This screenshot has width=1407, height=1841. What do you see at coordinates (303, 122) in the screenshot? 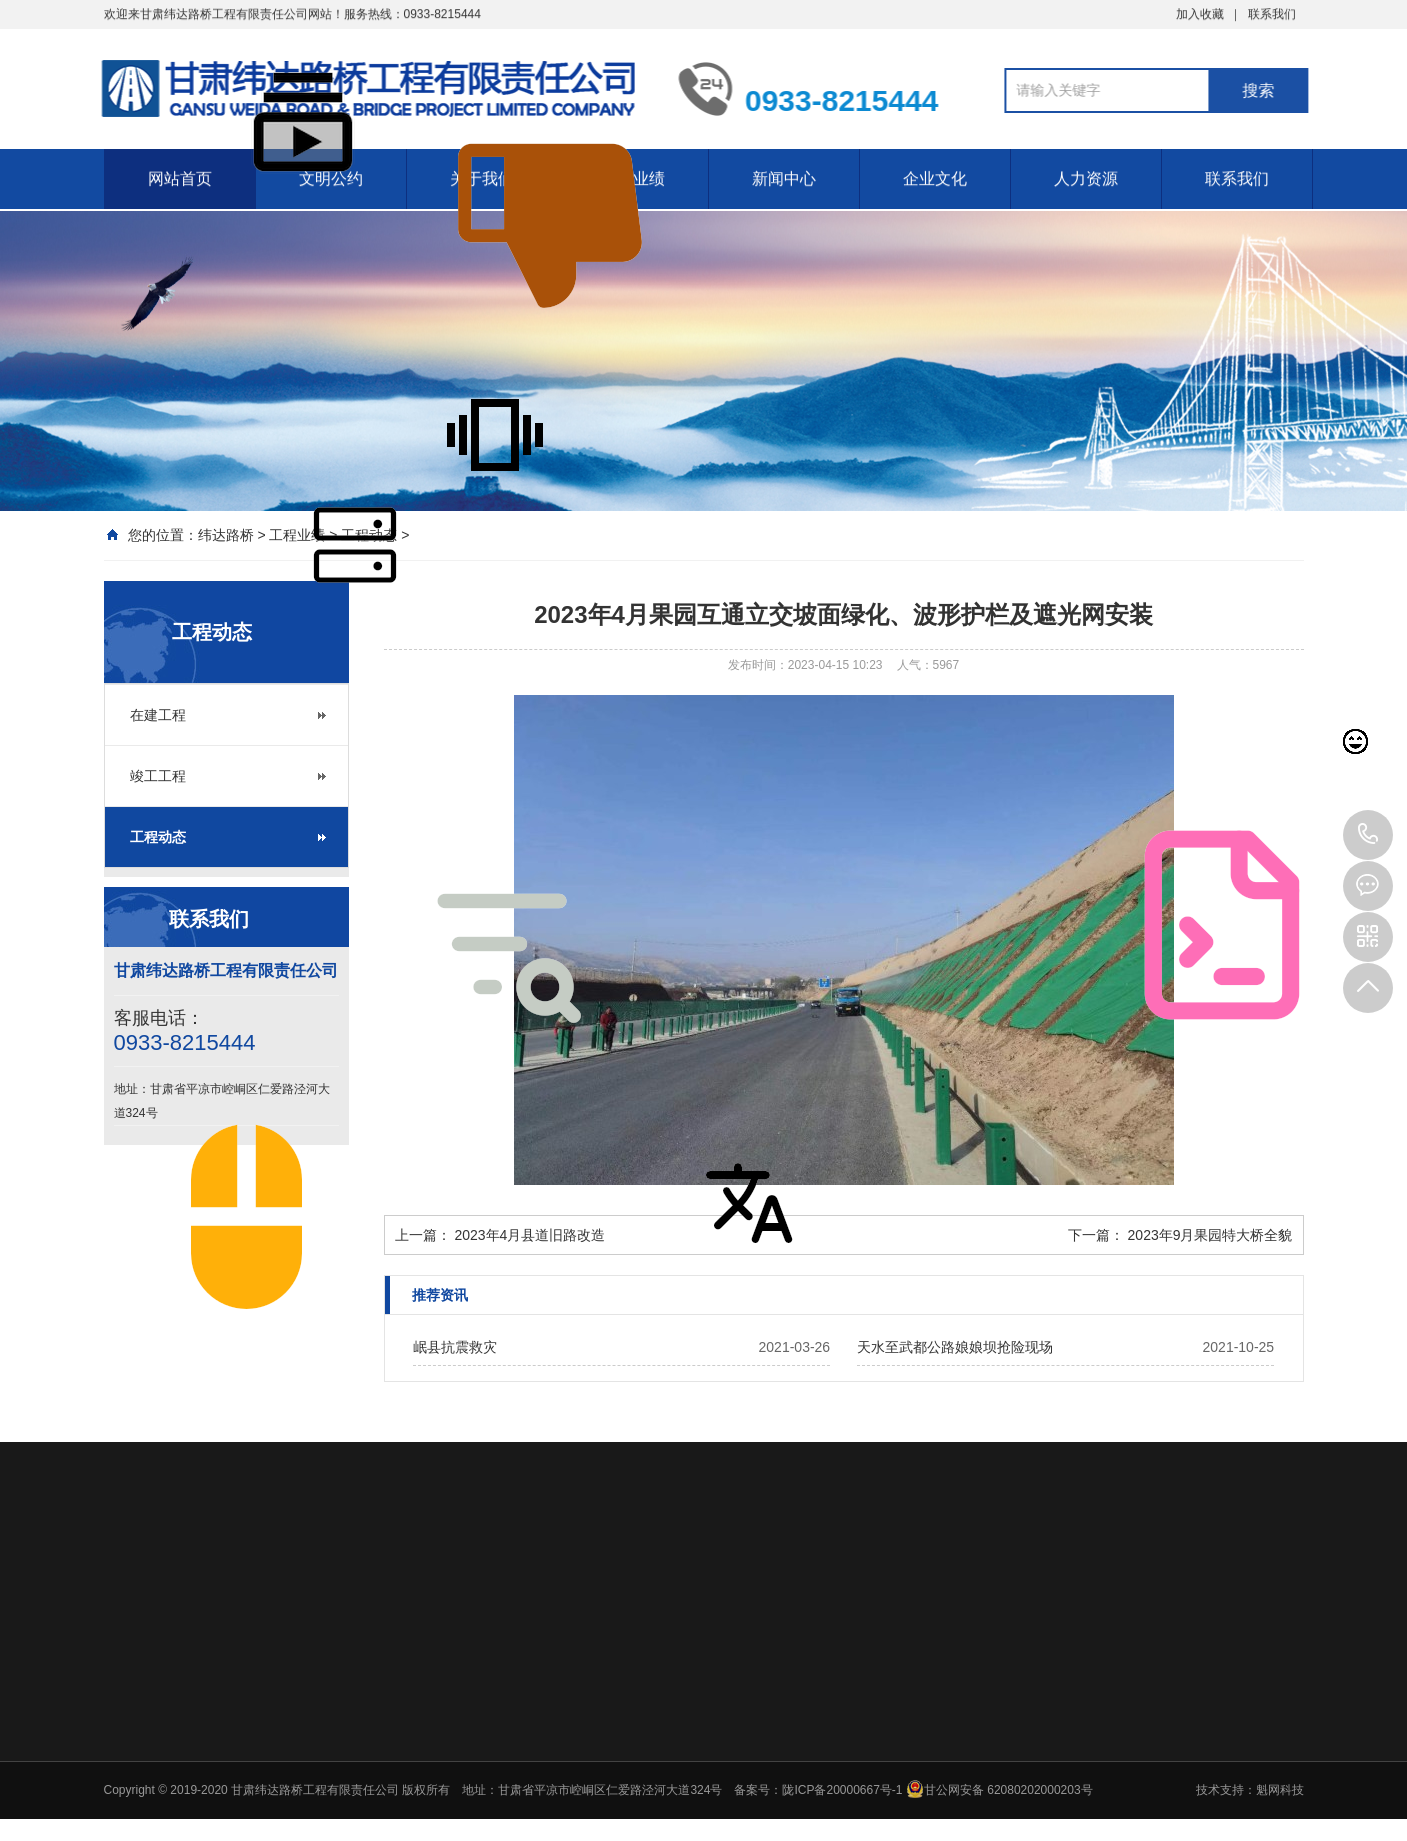
I see `view your subscriptions` at bounding box center [303, 122].